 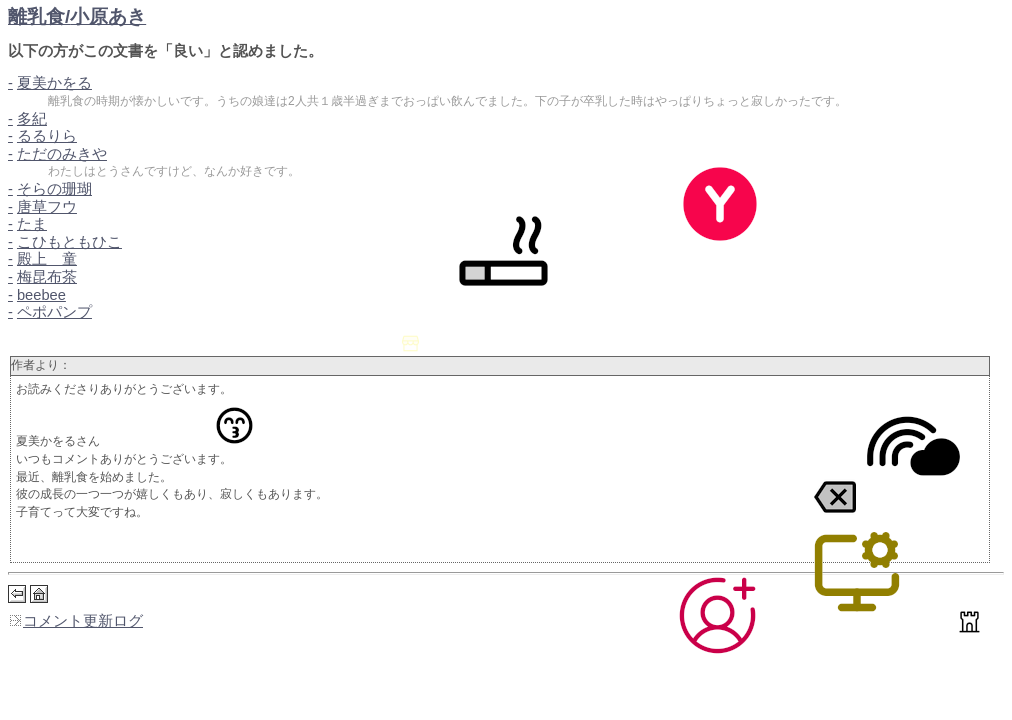 What do you see at coordinates (410, 343) in the screenshot?
I see `access the online store or marketplace` at bounding box center [410, 343].